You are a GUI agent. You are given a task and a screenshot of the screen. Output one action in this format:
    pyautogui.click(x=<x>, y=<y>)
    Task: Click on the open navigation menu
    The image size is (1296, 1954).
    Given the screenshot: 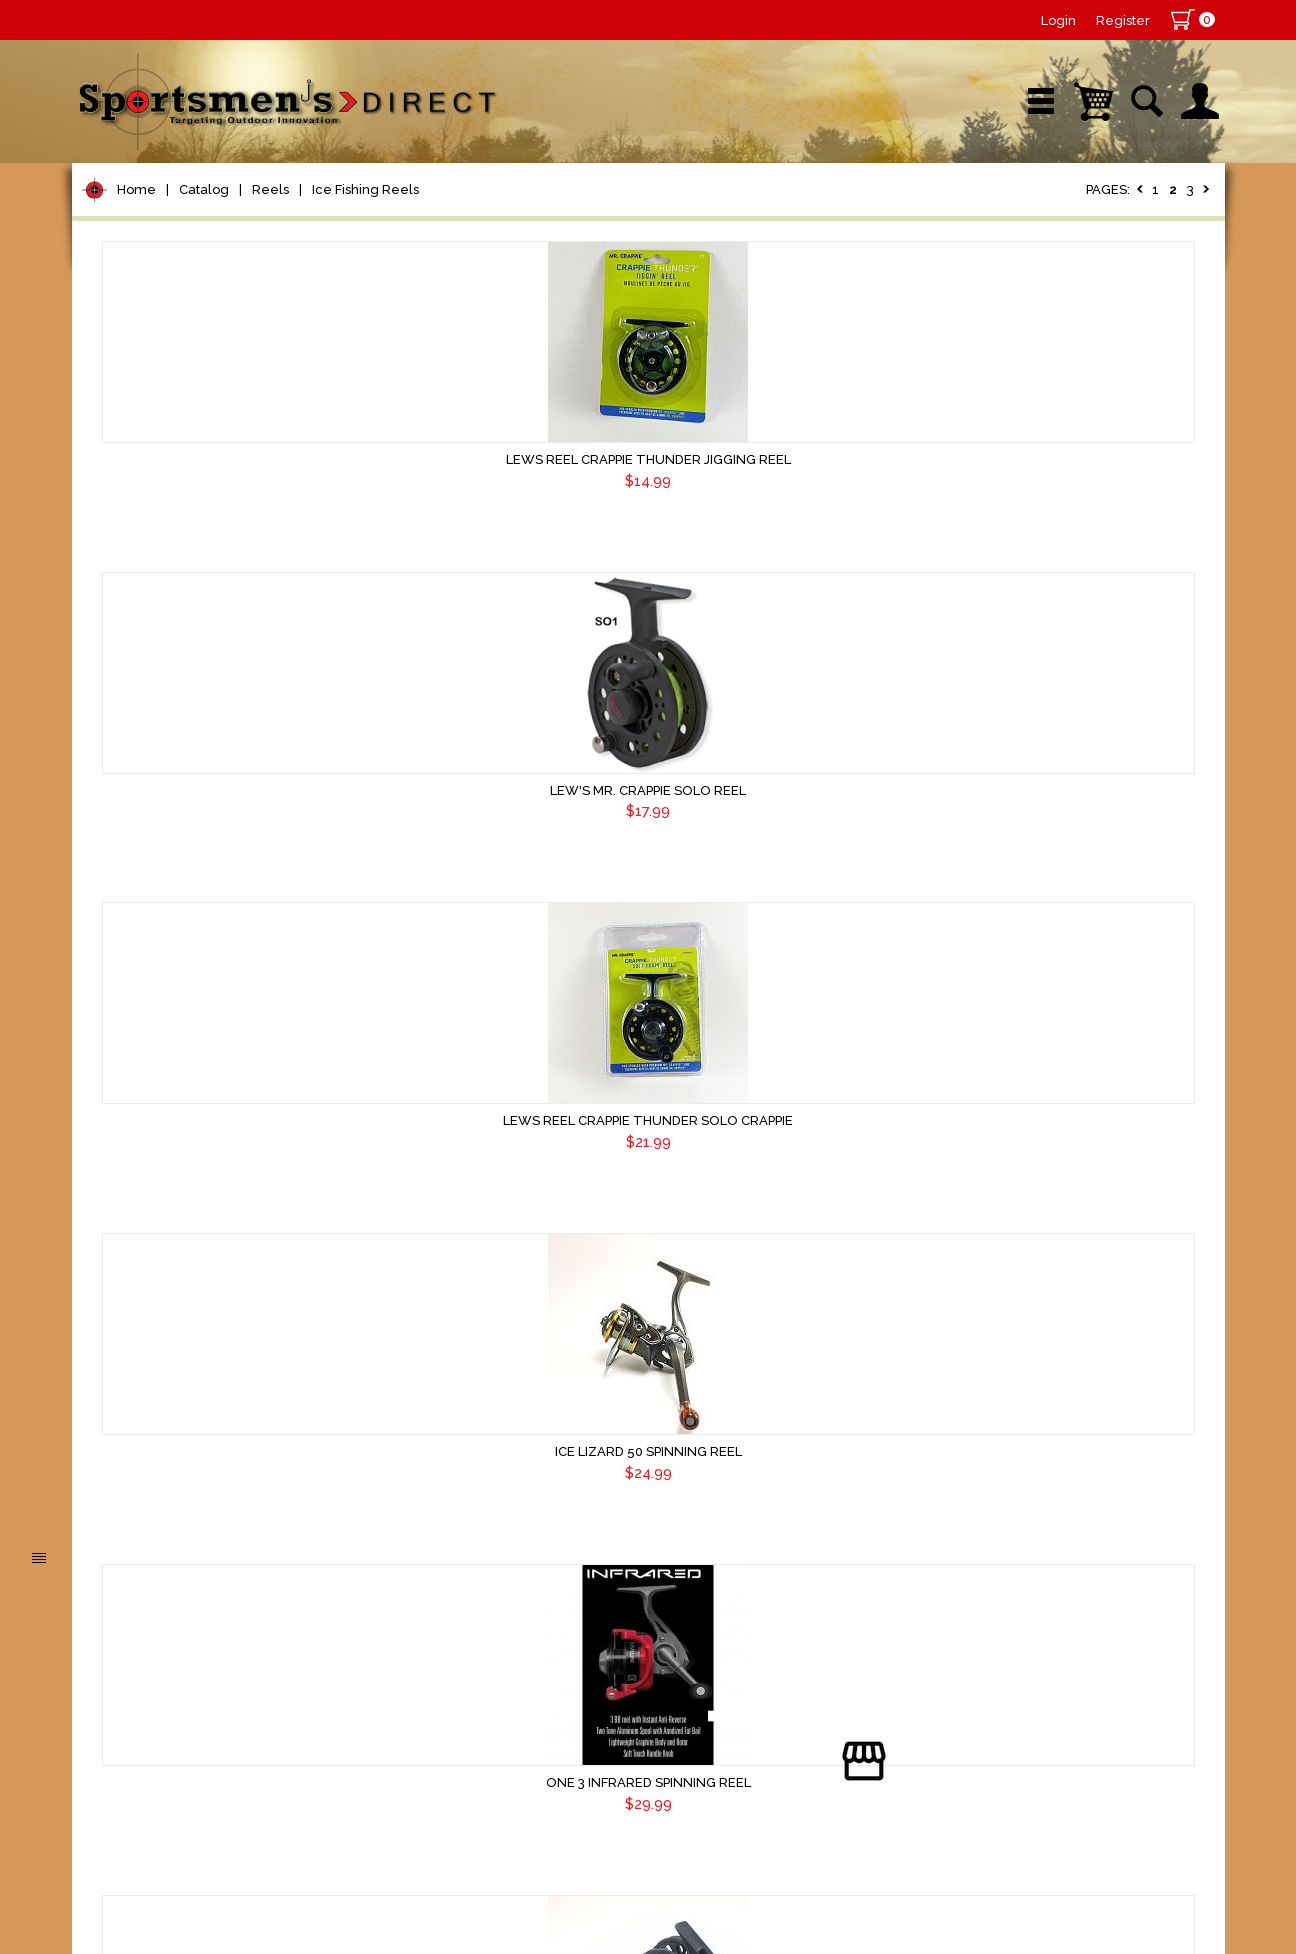 What is the action you would take?
    pyautogui.click(x=39, y=1558)
    